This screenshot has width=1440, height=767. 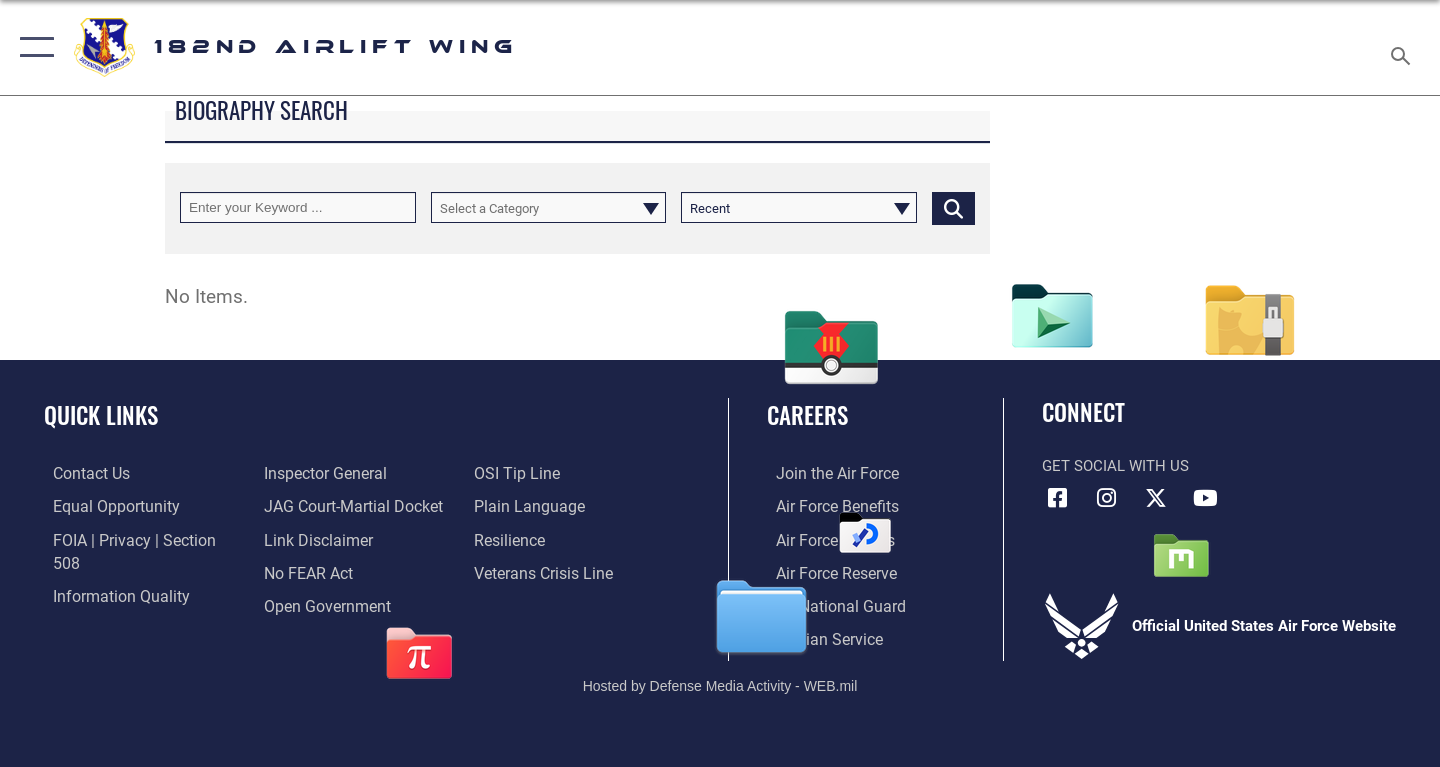 I want to click on folder containing nanazip compressed archives, so click(x=1249, y=322).